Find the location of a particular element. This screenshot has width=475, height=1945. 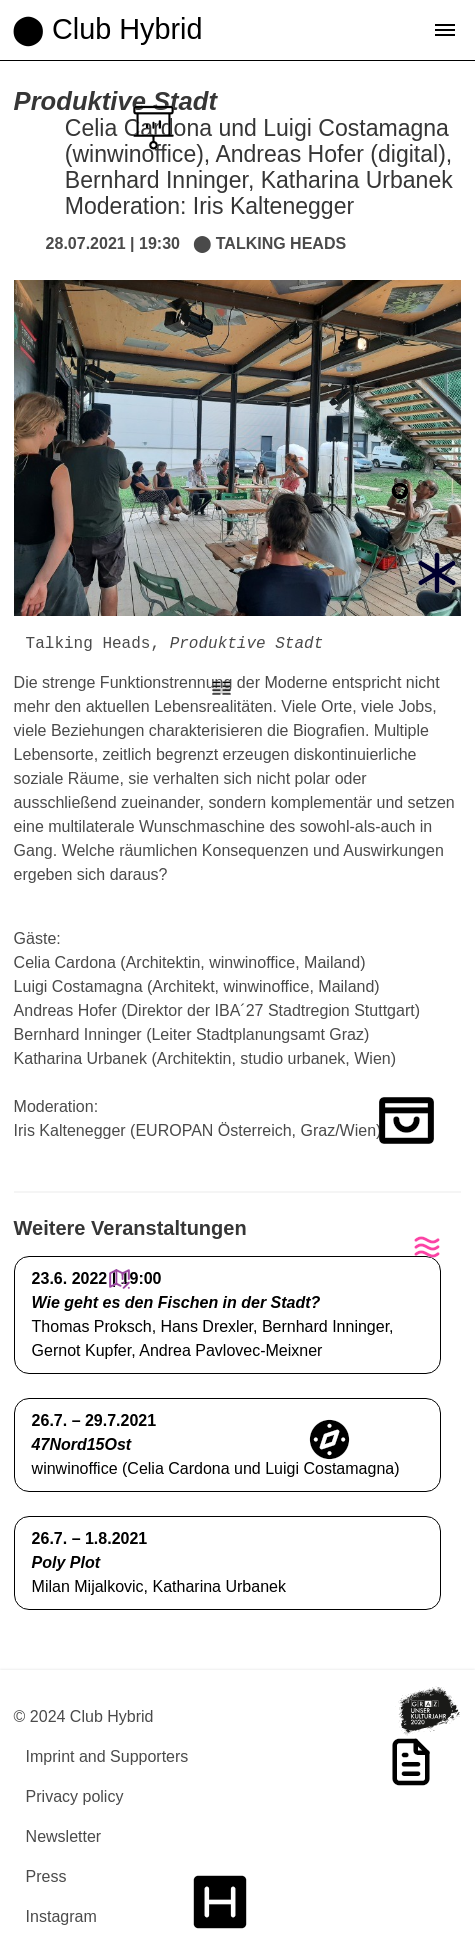

access navigation or directions is located at coordinates (329, 1439).